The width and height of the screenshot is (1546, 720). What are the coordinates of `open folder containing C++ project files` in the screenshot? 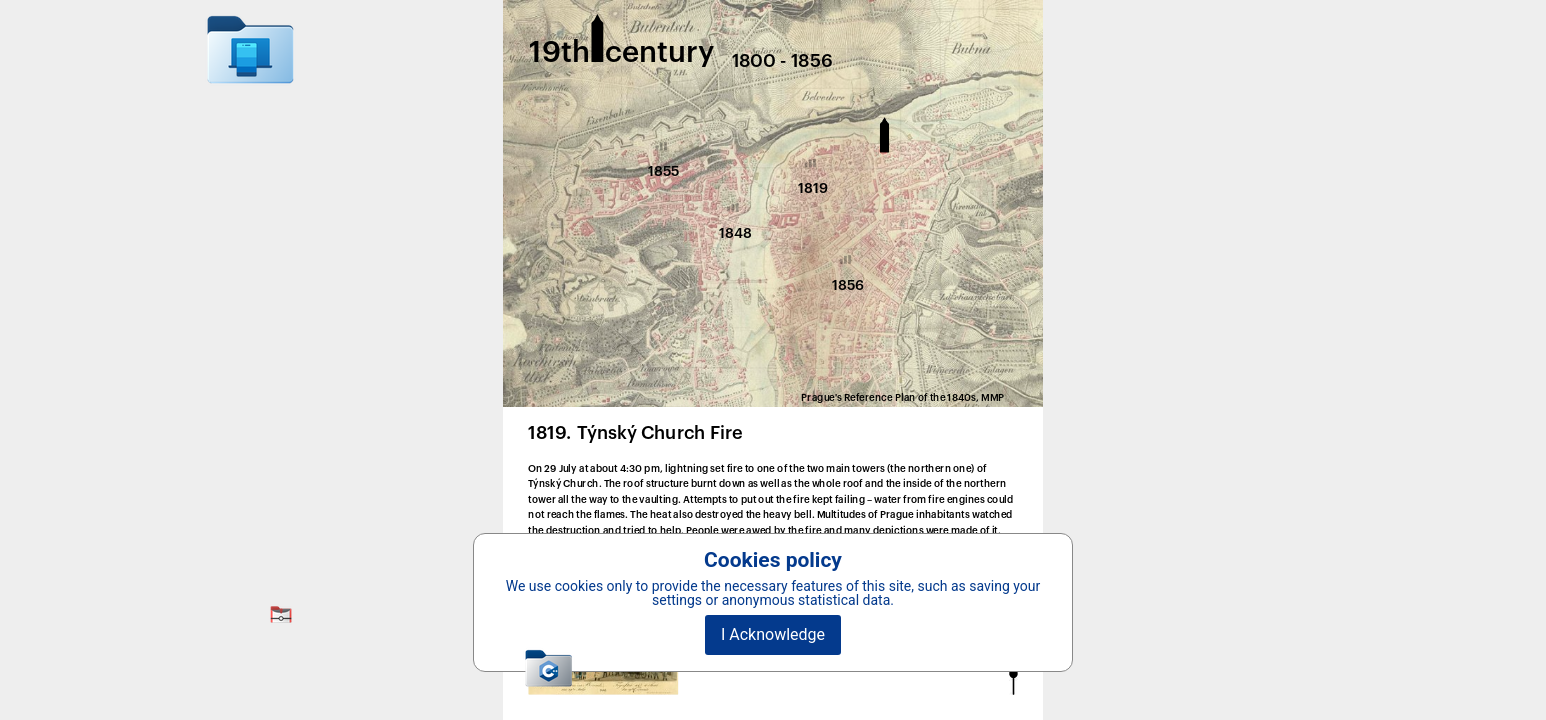 It's located at (548, 669).